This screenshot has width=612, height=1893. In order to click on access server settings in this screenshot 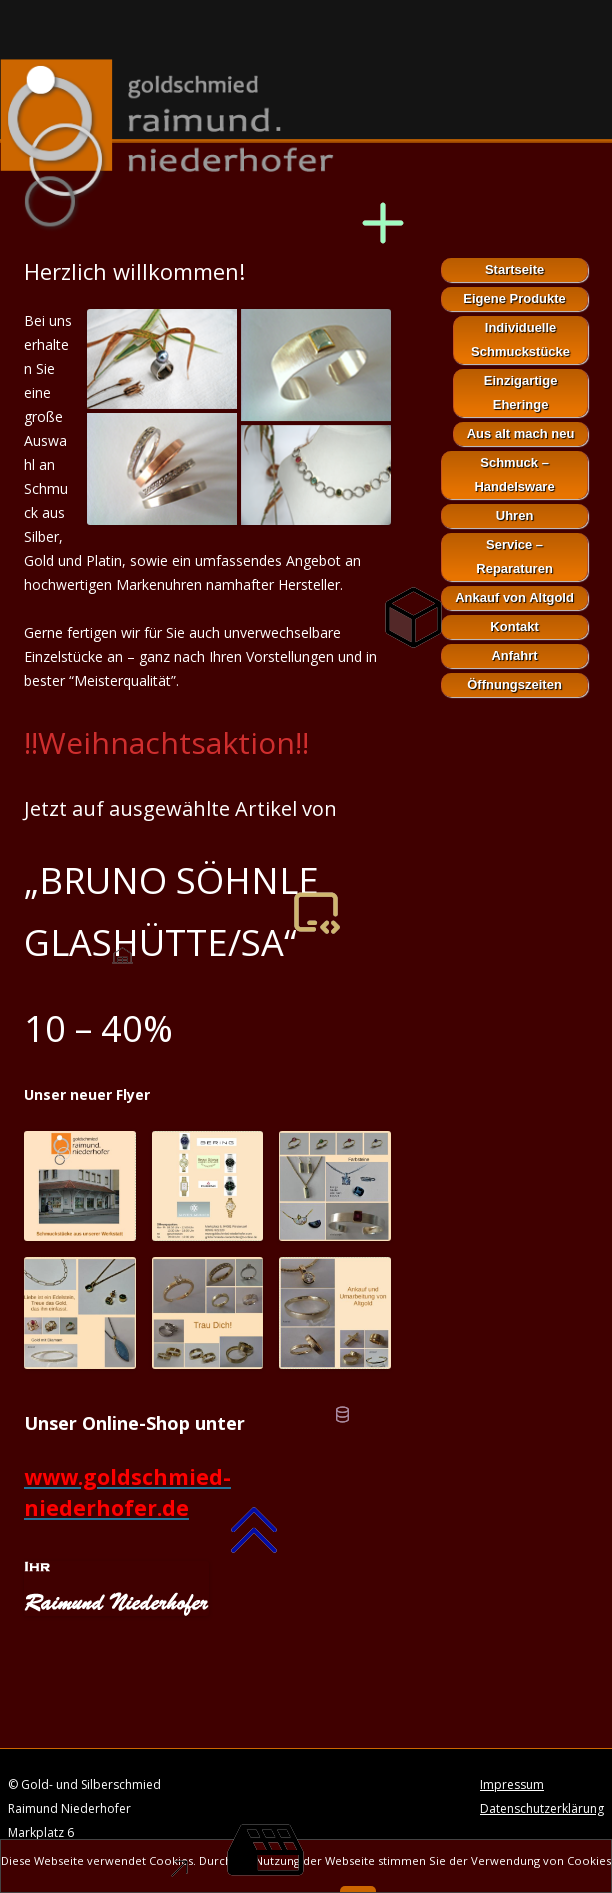, I will do `click(342, 1414)`.